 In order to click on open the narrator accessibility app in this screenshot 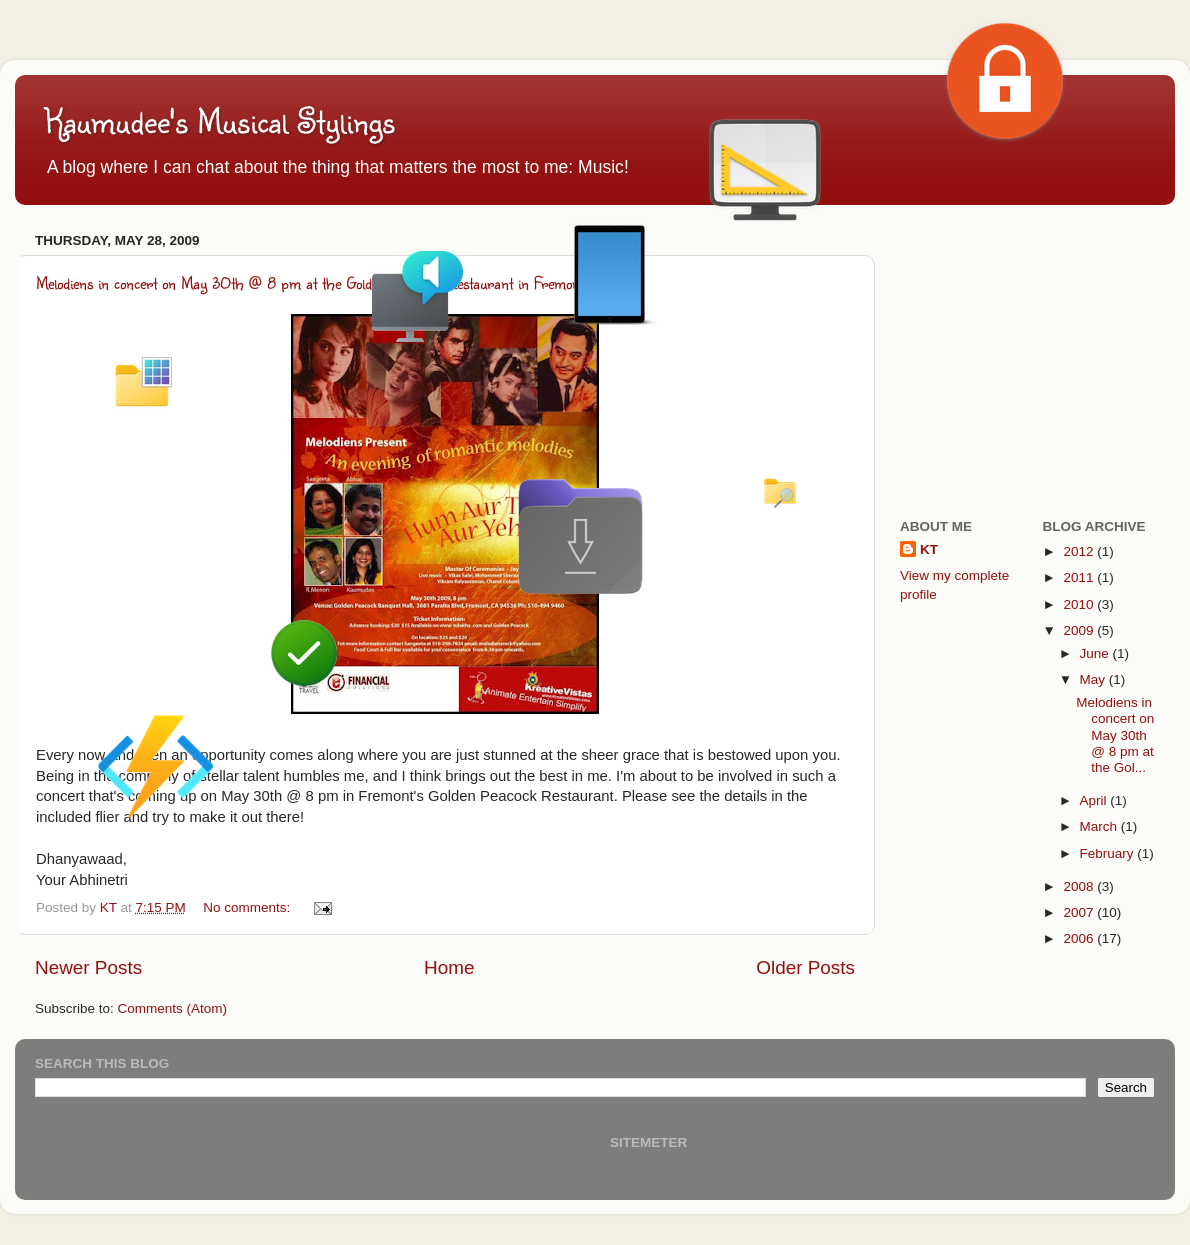, I will do `click(417, 296)`.